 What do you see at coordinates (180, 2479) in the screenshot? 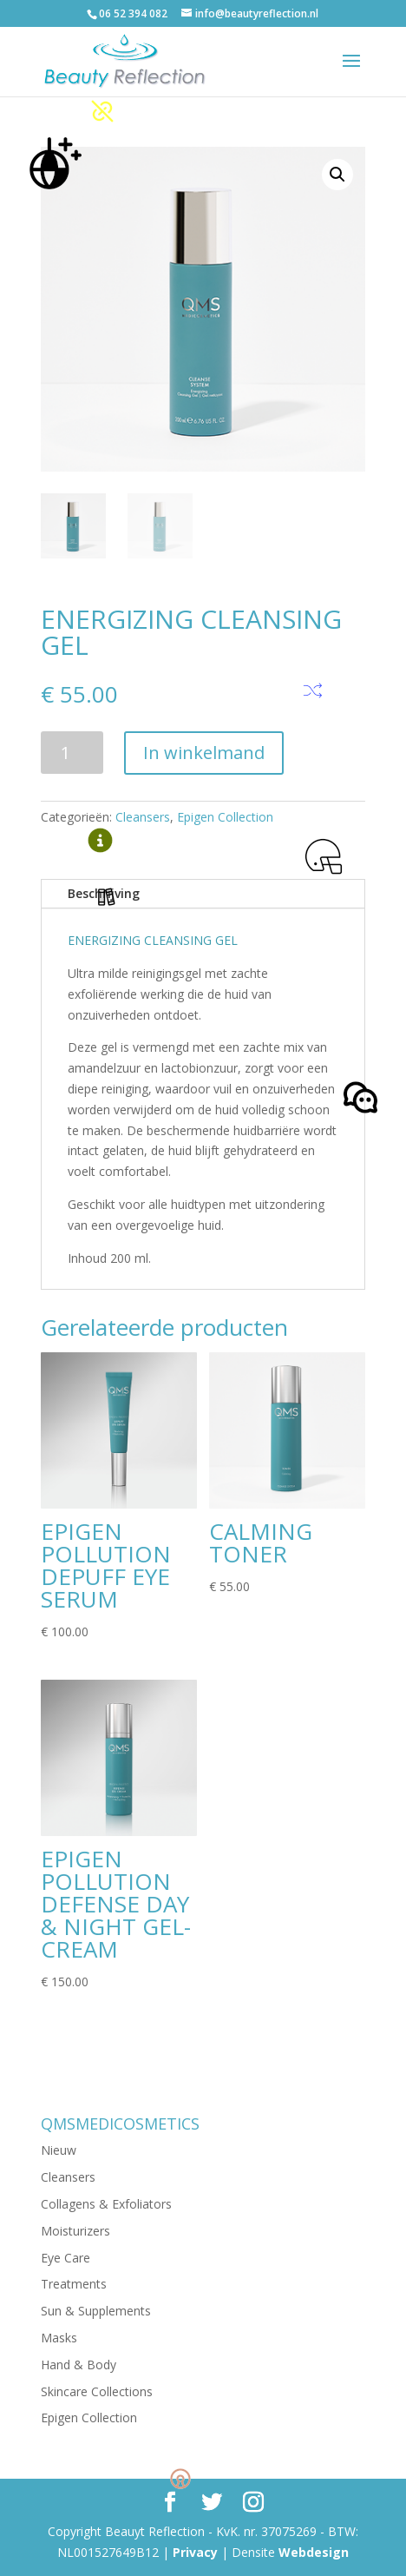
I see `connect to OpenVPN service` at bounding box center [180, 2479].